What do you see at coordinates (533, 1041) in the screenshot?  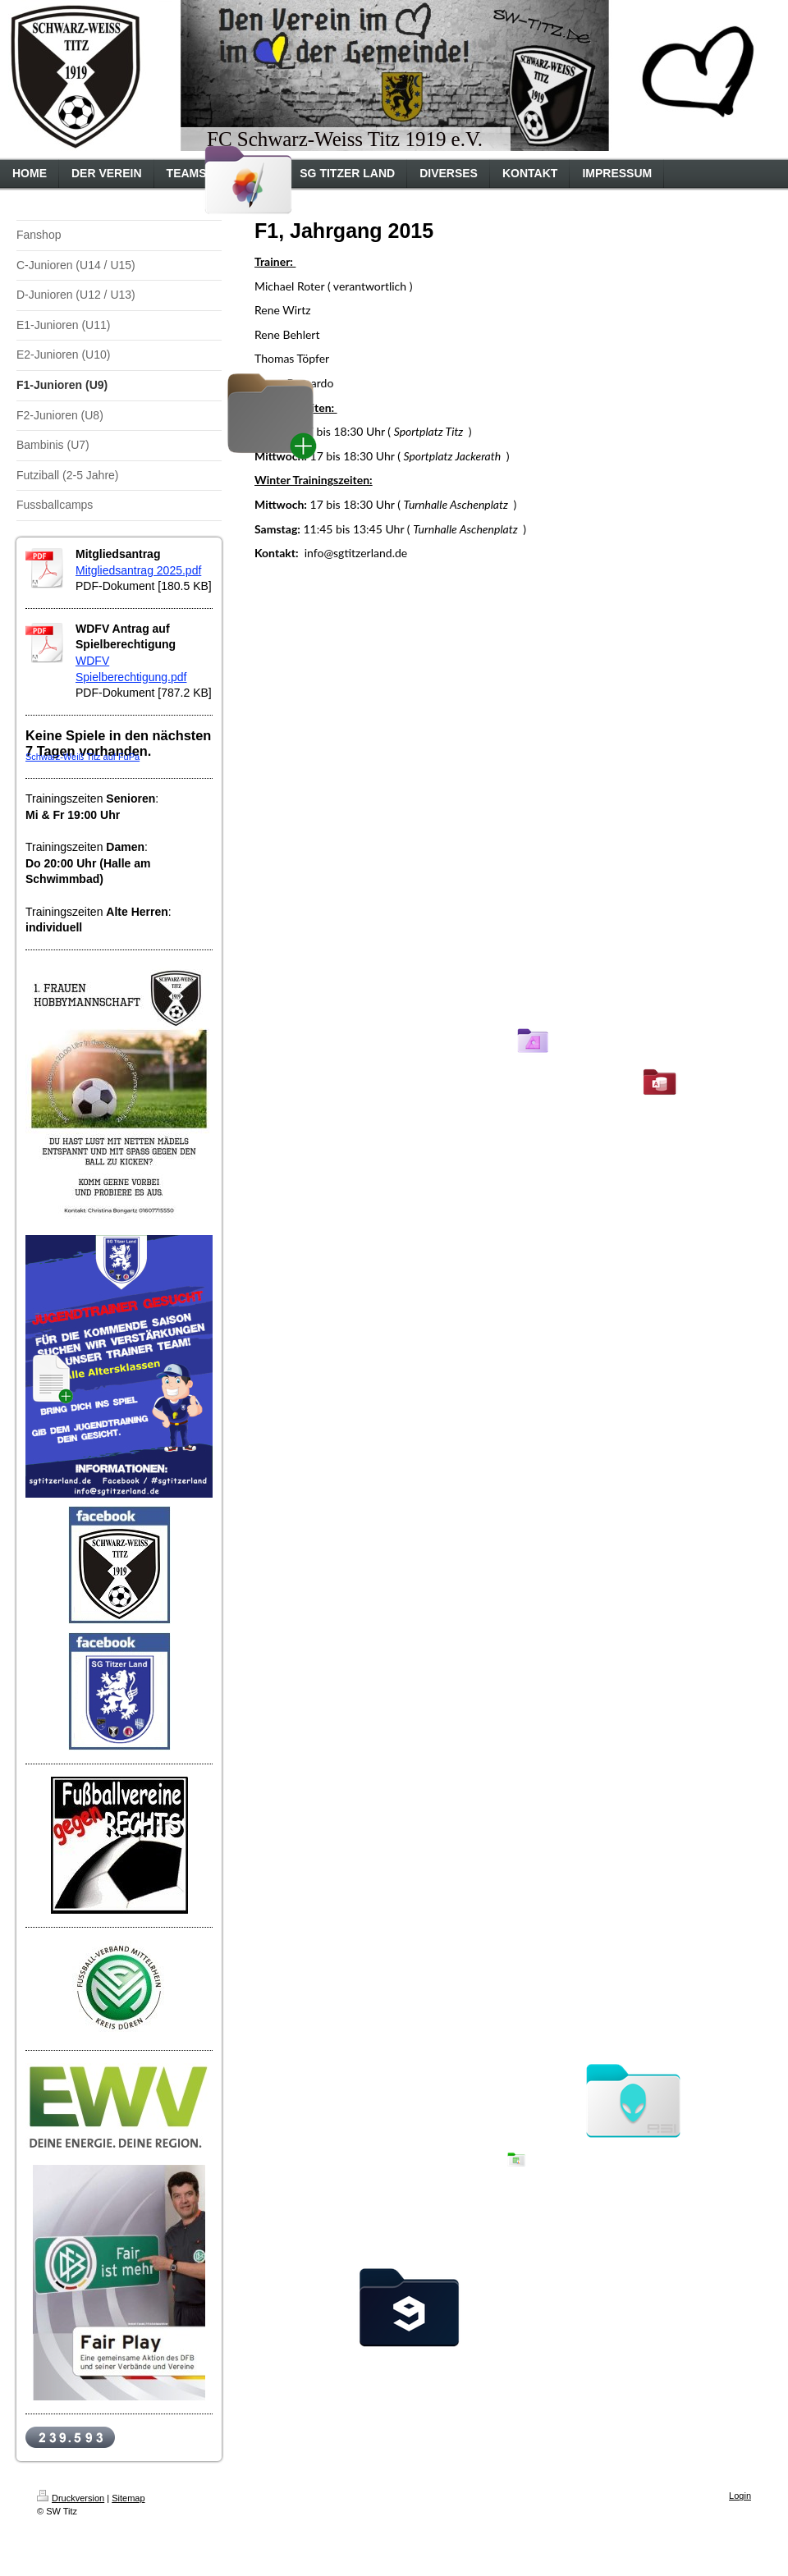 I see `open affinity photo project files folder` at bounding box center [533, 1041].